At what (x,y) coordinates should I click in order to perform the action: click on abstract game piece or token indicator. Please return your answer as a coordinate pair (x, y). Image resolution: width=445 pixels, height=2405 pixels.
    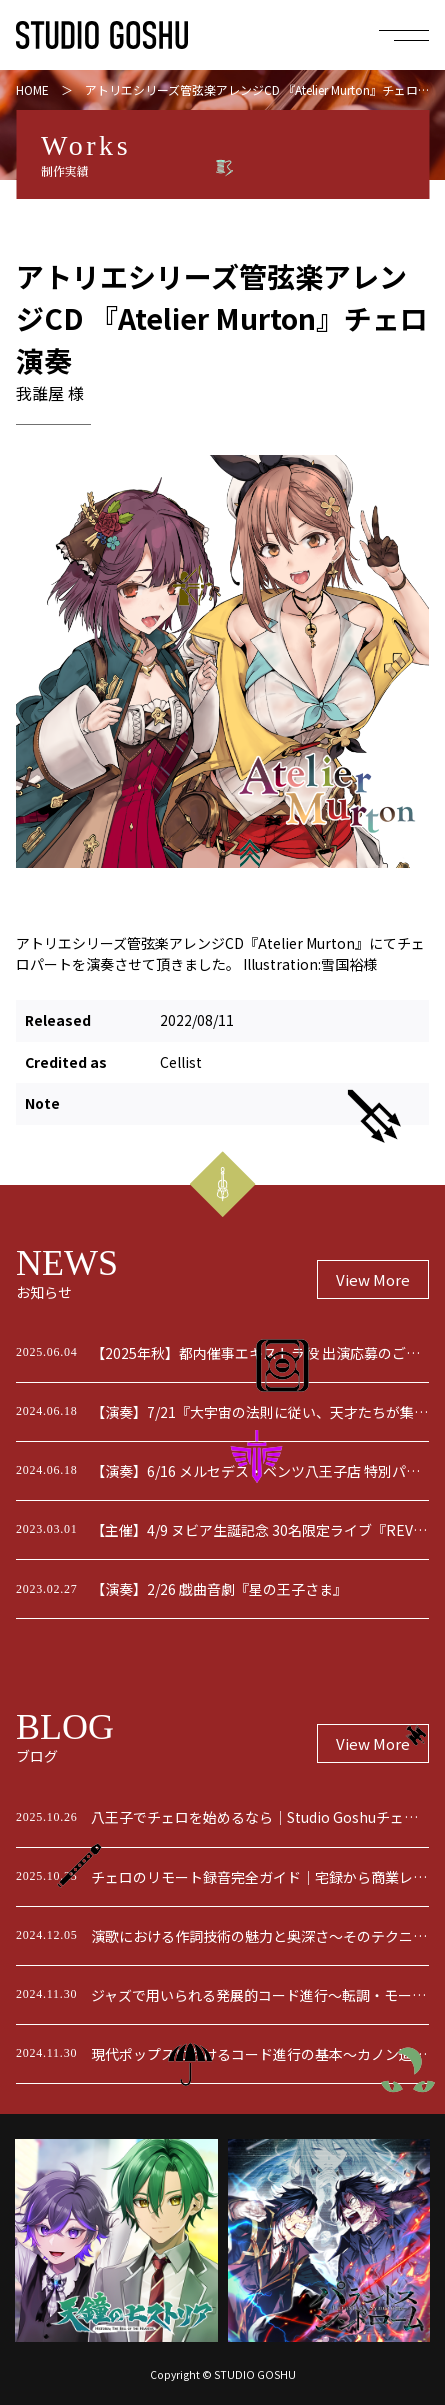
    Looking at the image, I should click on (282, 1365).